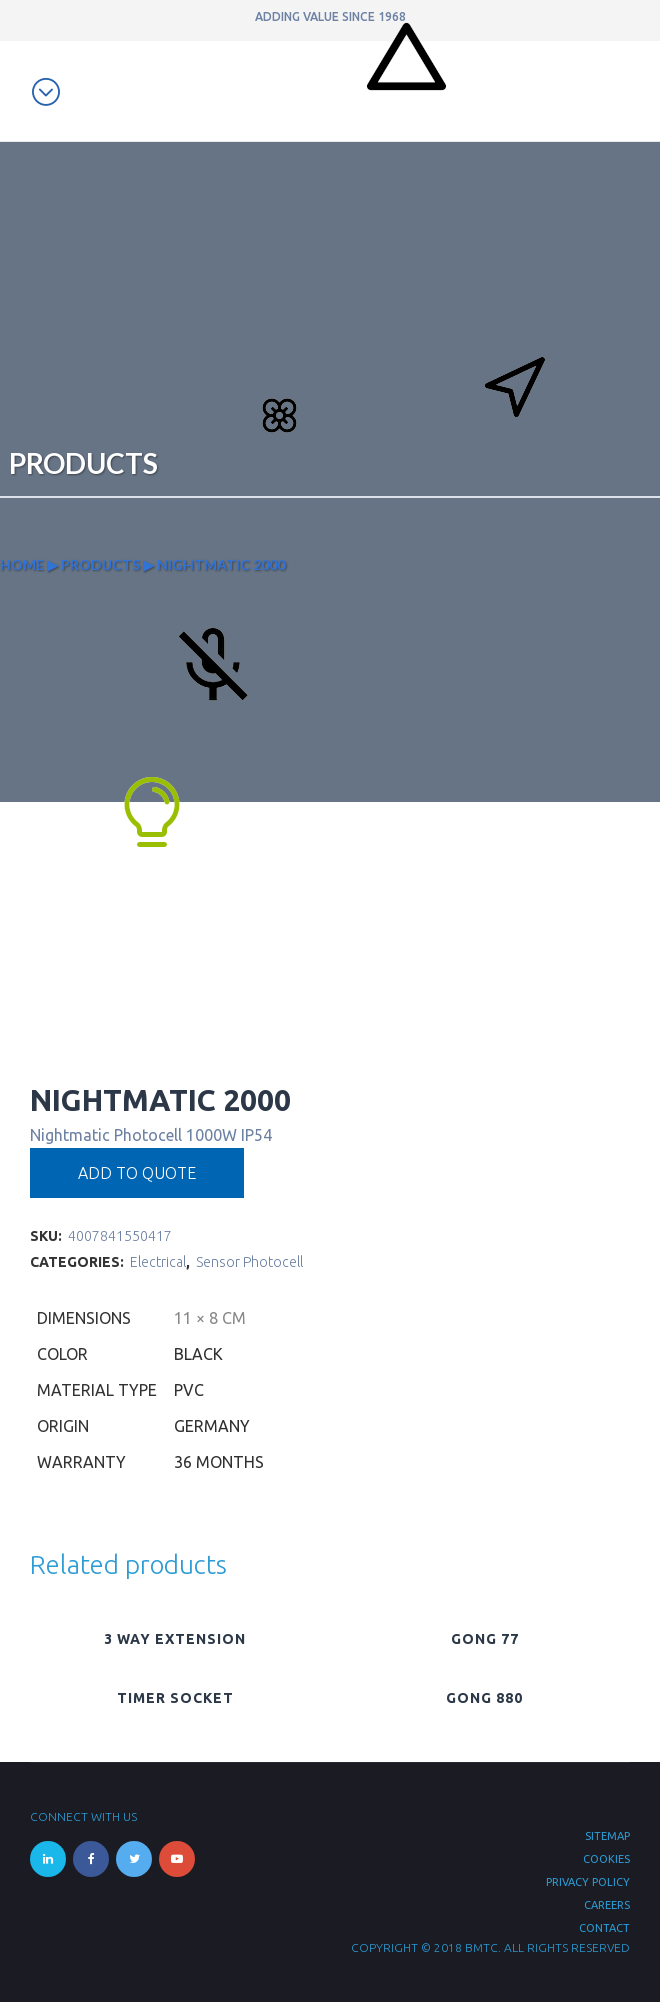 This screenshot has height=2002, width=660. What do you see at coordinates (279, 415) in the screenshot?
I see `access nature or garden-related content` at bounding box center [279, 415].